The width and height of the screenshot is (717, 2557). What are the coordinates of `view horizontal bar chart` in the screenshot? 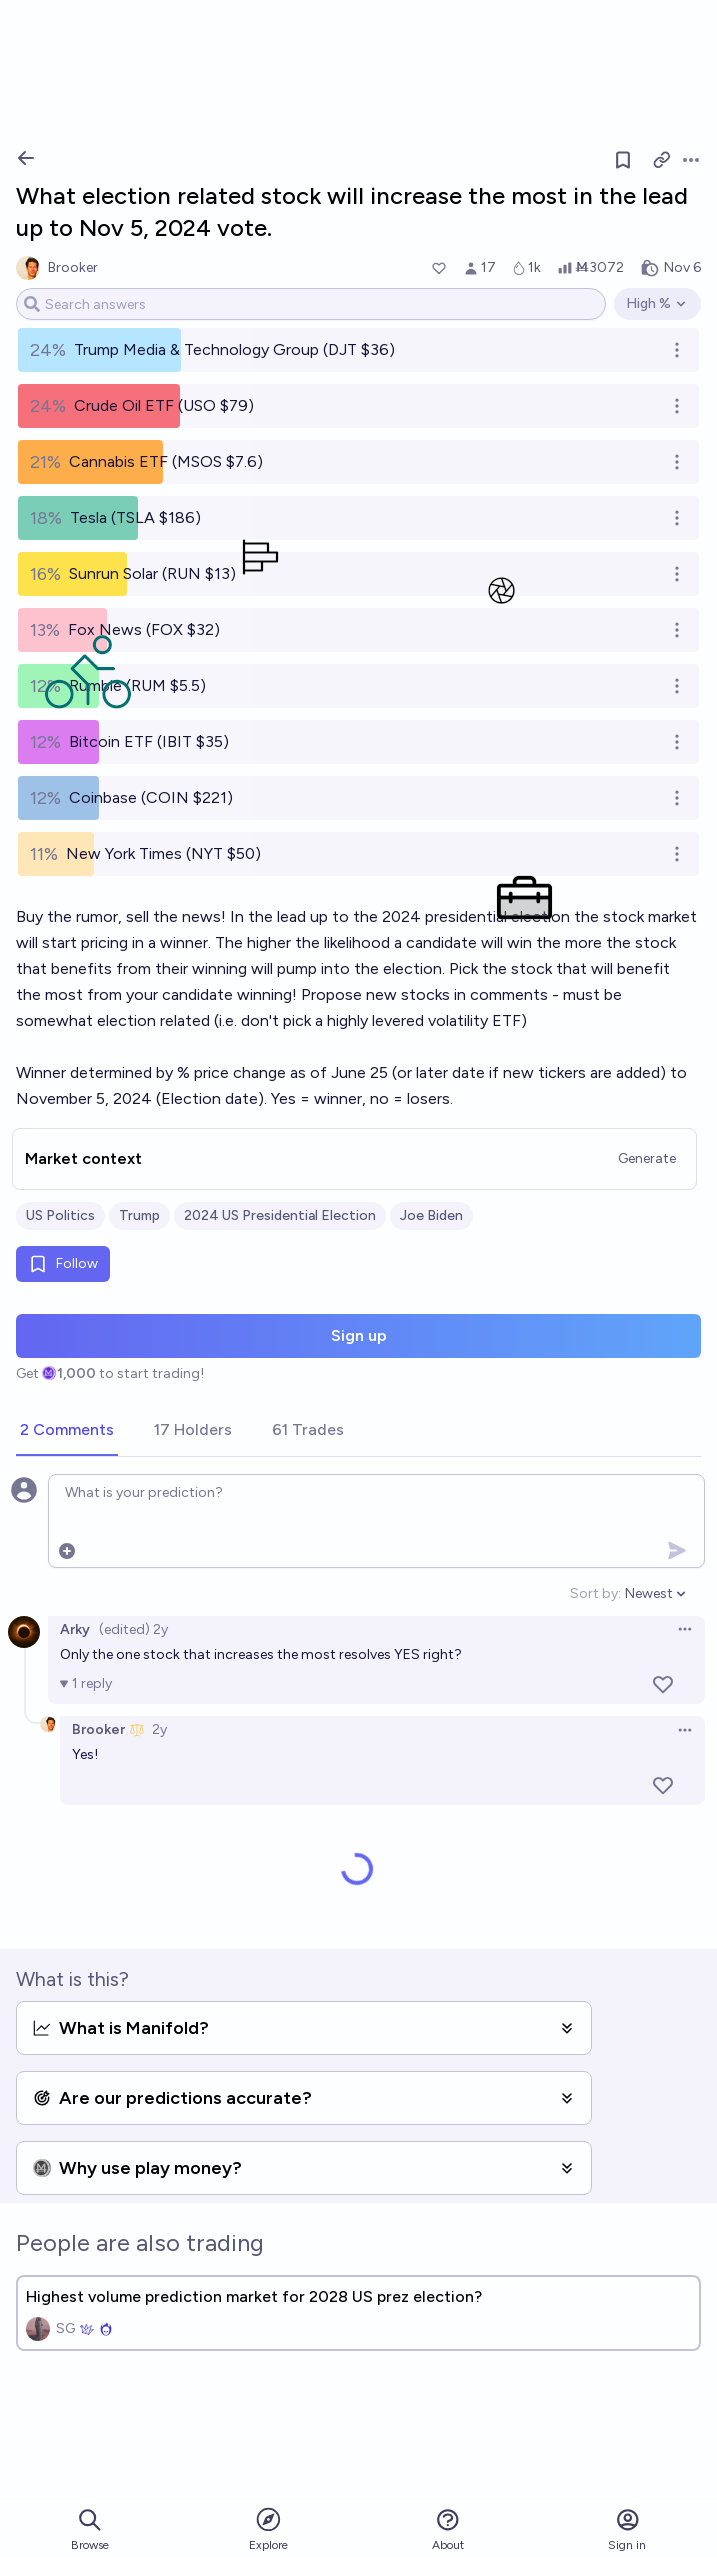 It's located at (259, 557).